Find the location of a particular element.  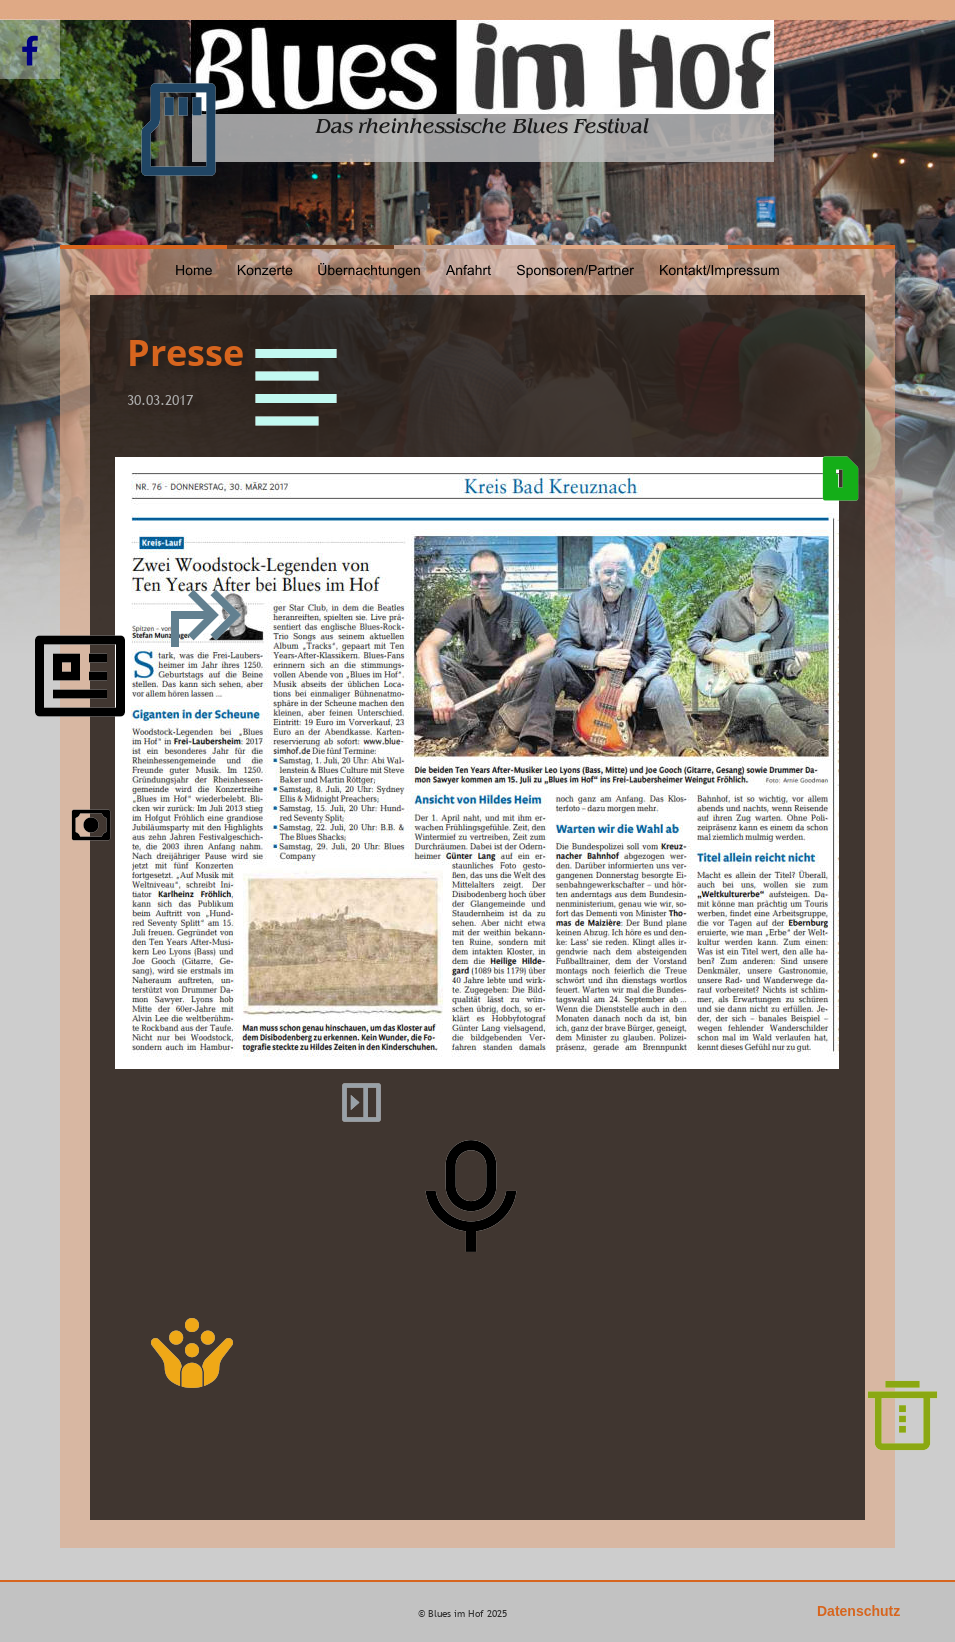

access mini sd card storage is located at coordinates (178, 129).